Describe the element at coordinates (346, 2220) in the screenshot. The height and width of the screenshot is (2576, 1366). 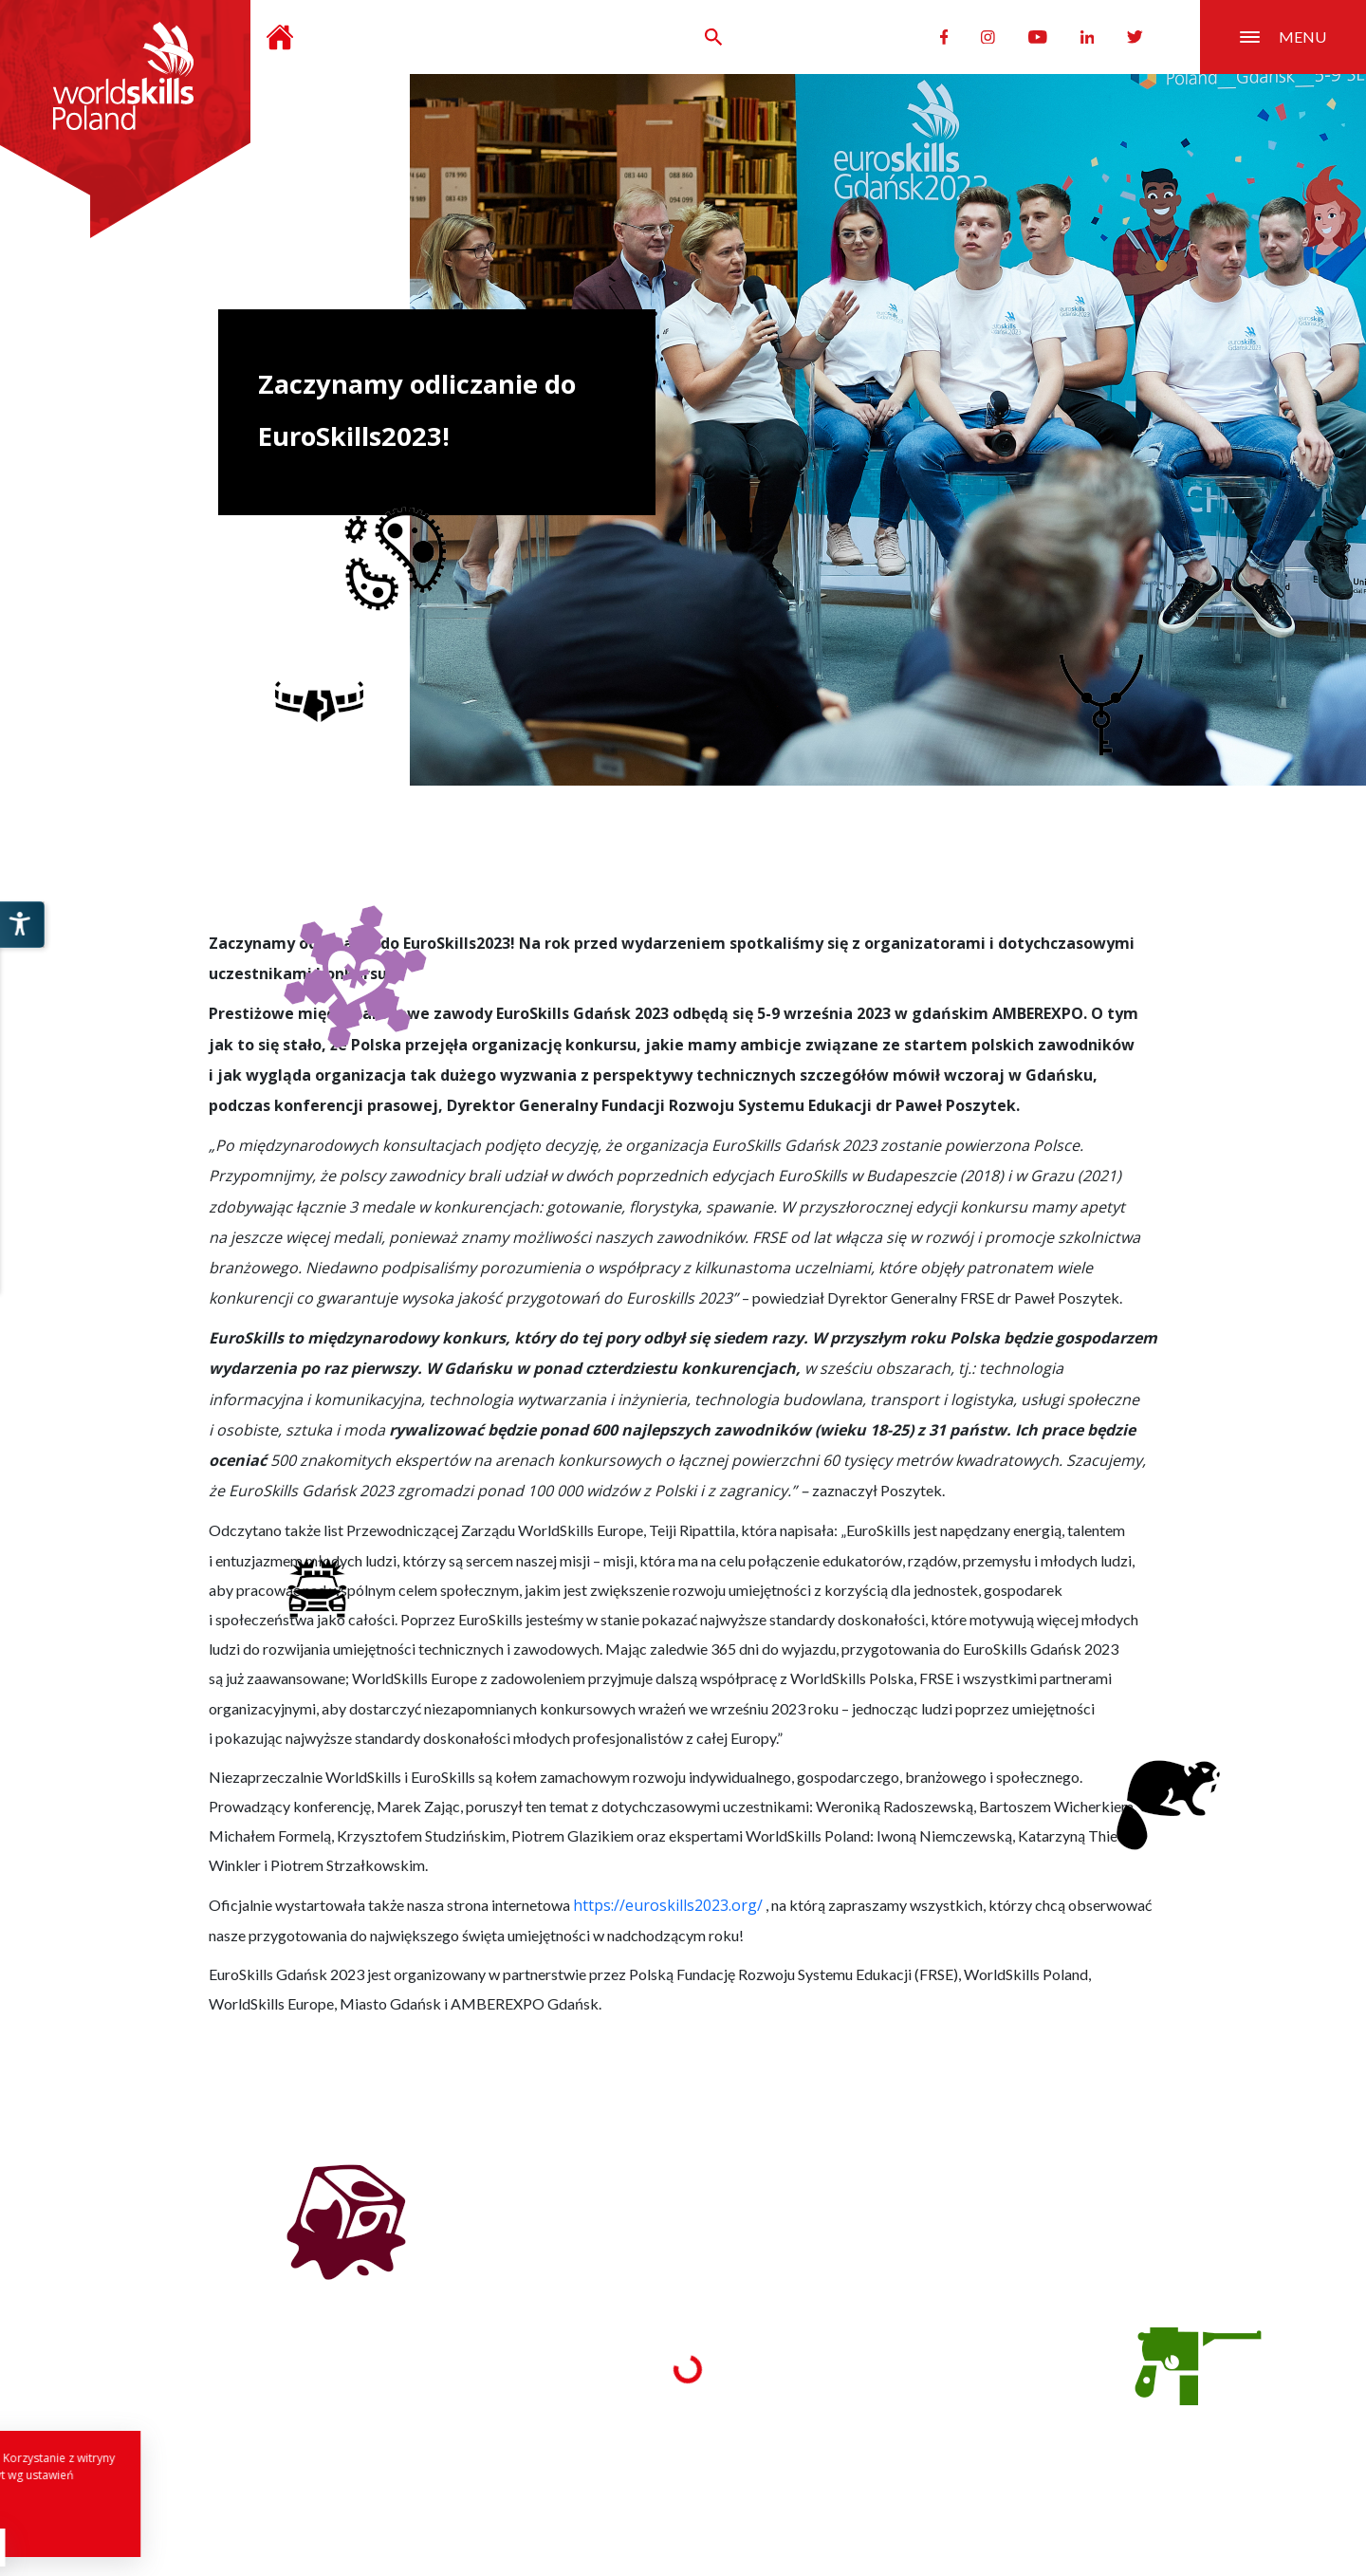
I see `indicates a cooling effect or freeze ability wearing off` at that location.